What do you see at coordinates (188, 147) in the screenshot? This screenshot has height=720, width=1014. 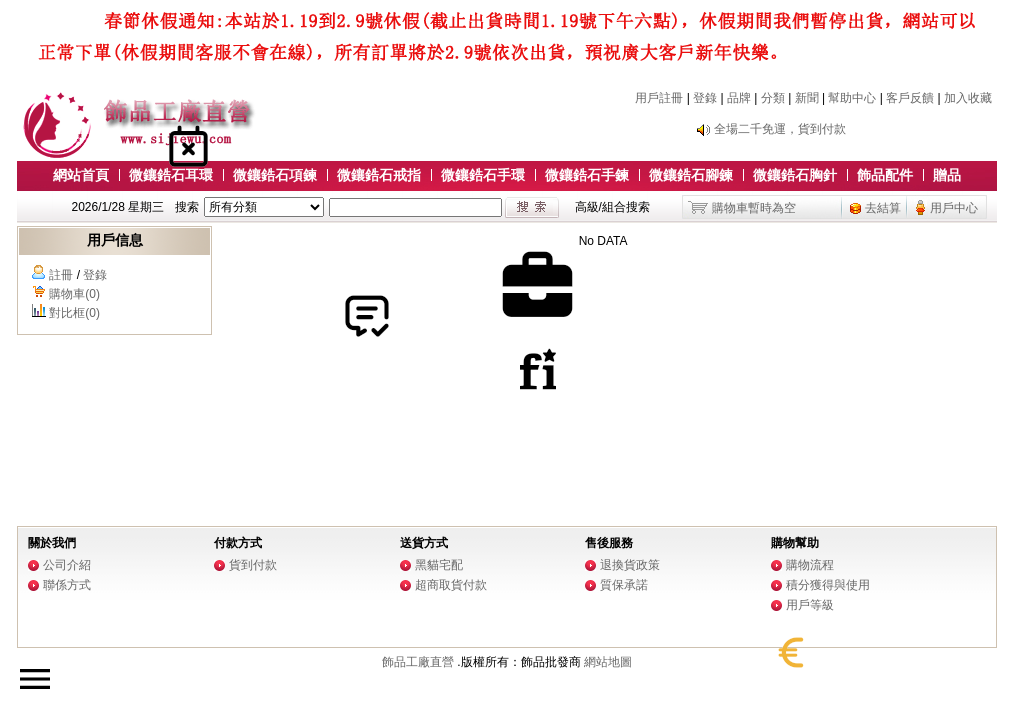 I see `cancel or remove a scheduled event` at bounding box center [188, 147].